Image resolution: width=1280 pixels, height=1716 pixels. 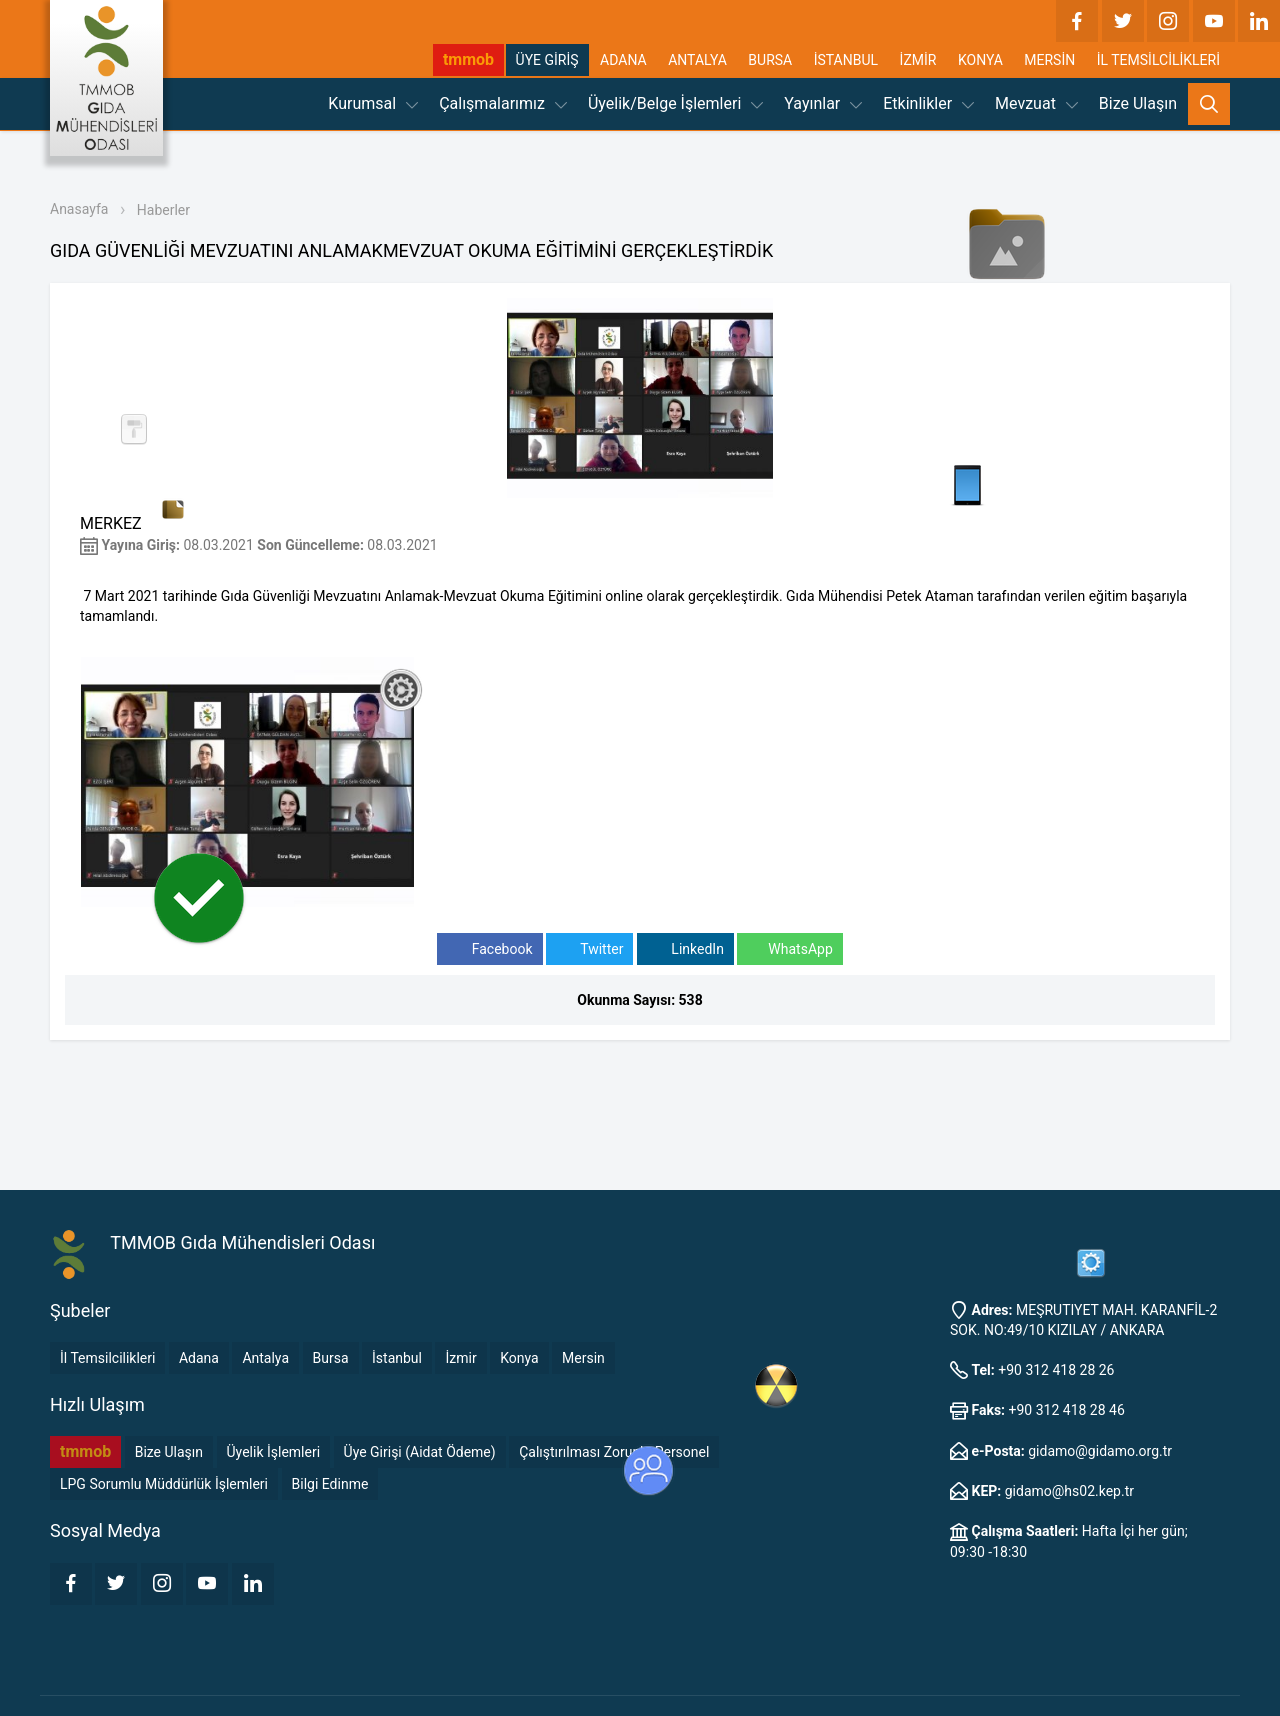 What do you see at coordinates (648, 1470) in the screenshot?
I see `switch between user accounts` at bounding box center [648, 1470].